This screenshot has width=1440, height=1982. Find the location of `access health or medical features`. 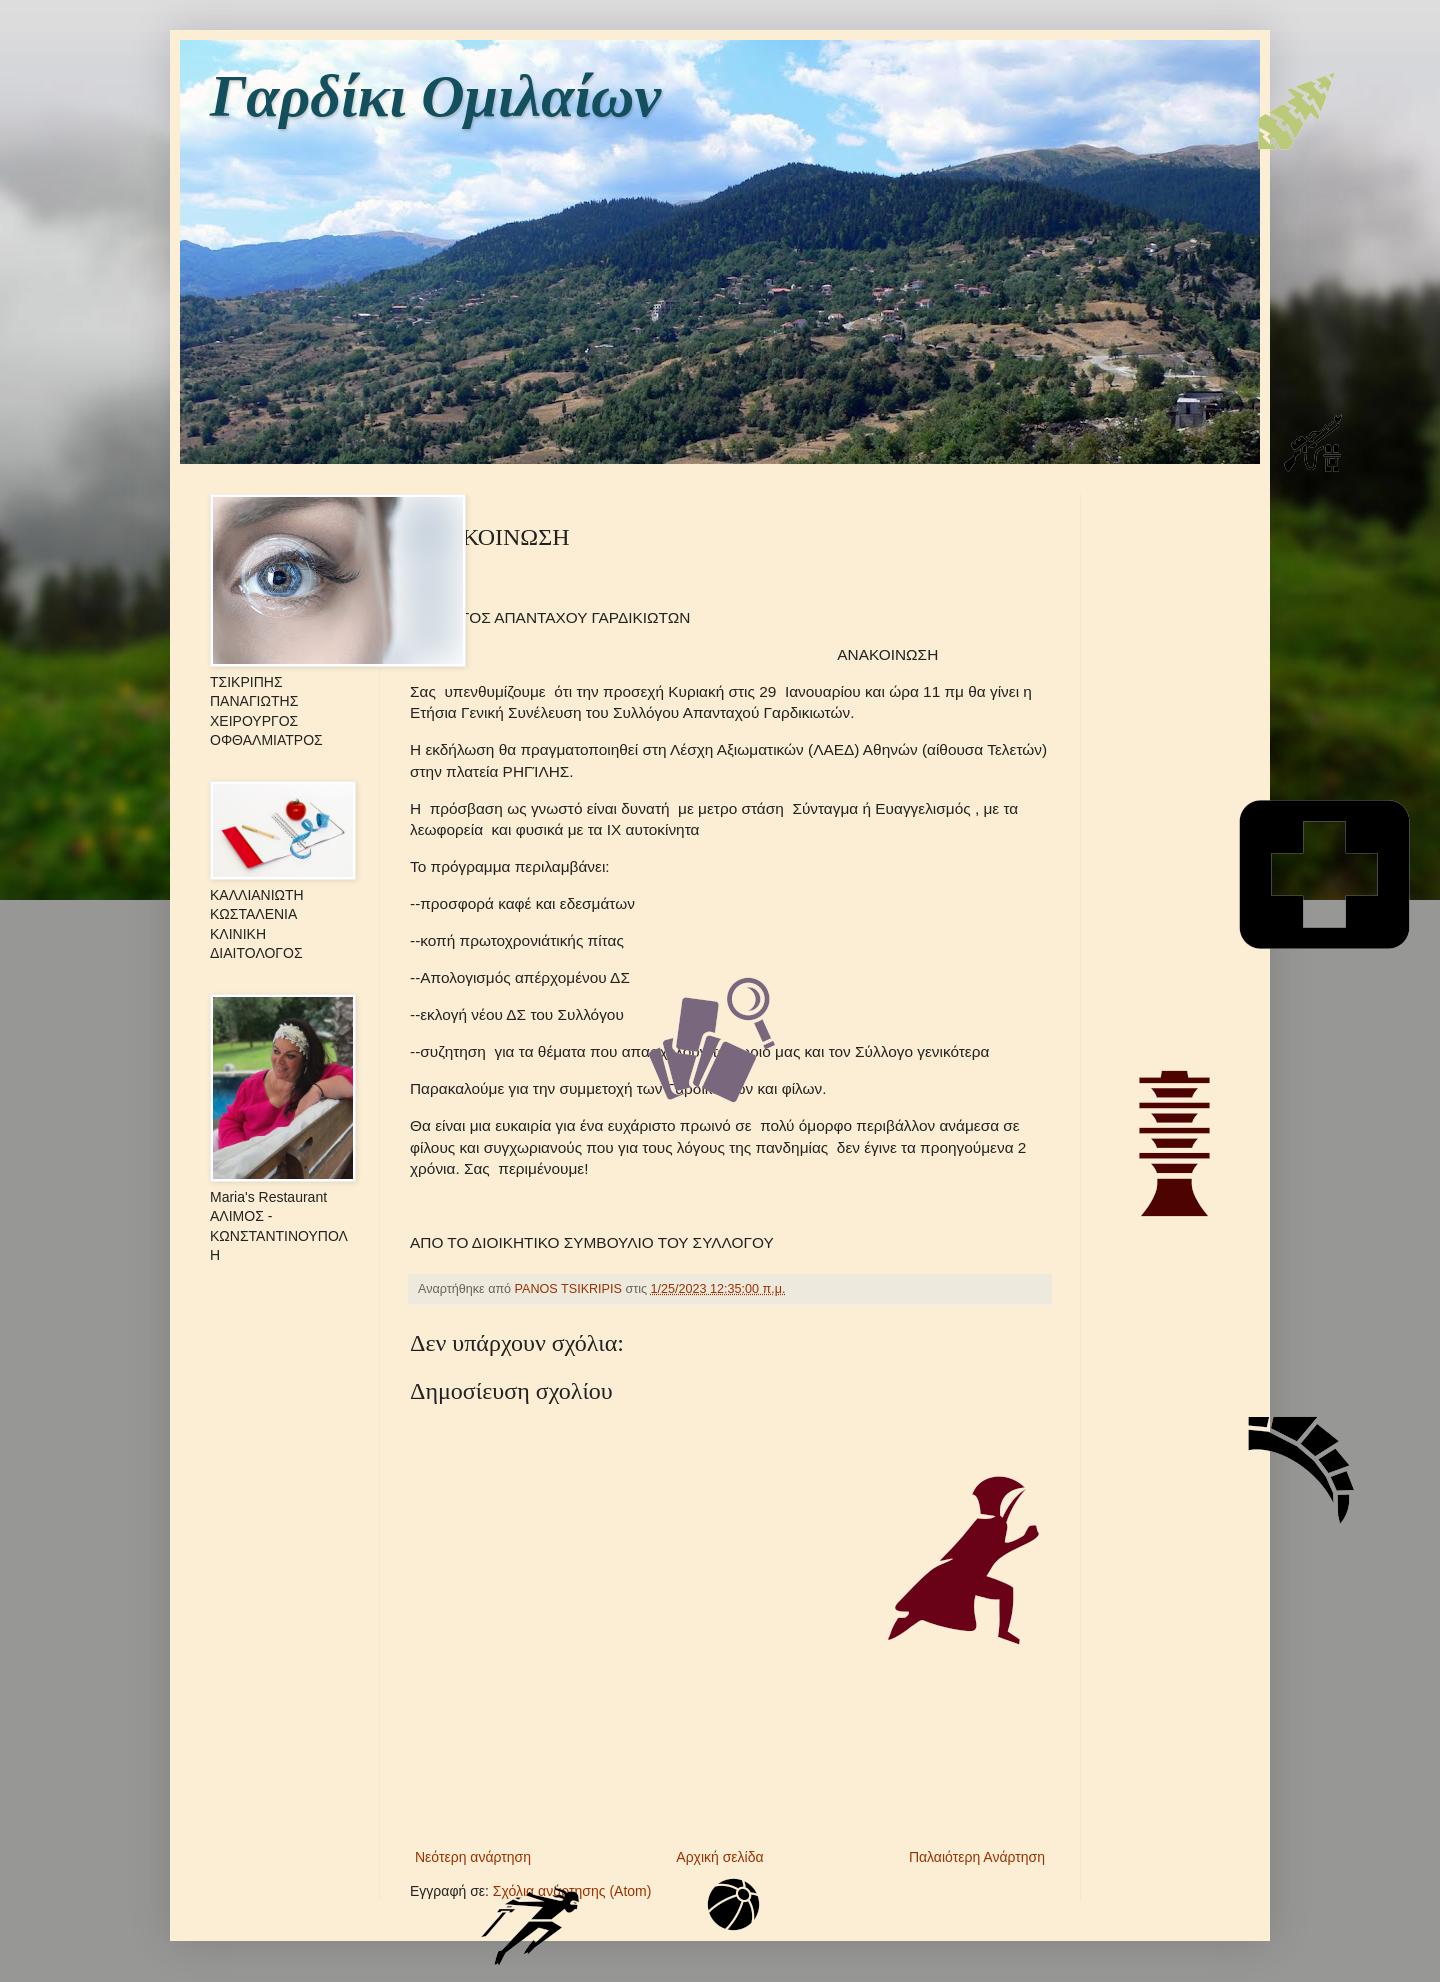

access health or medical features is located at coordinates (1324, 874).